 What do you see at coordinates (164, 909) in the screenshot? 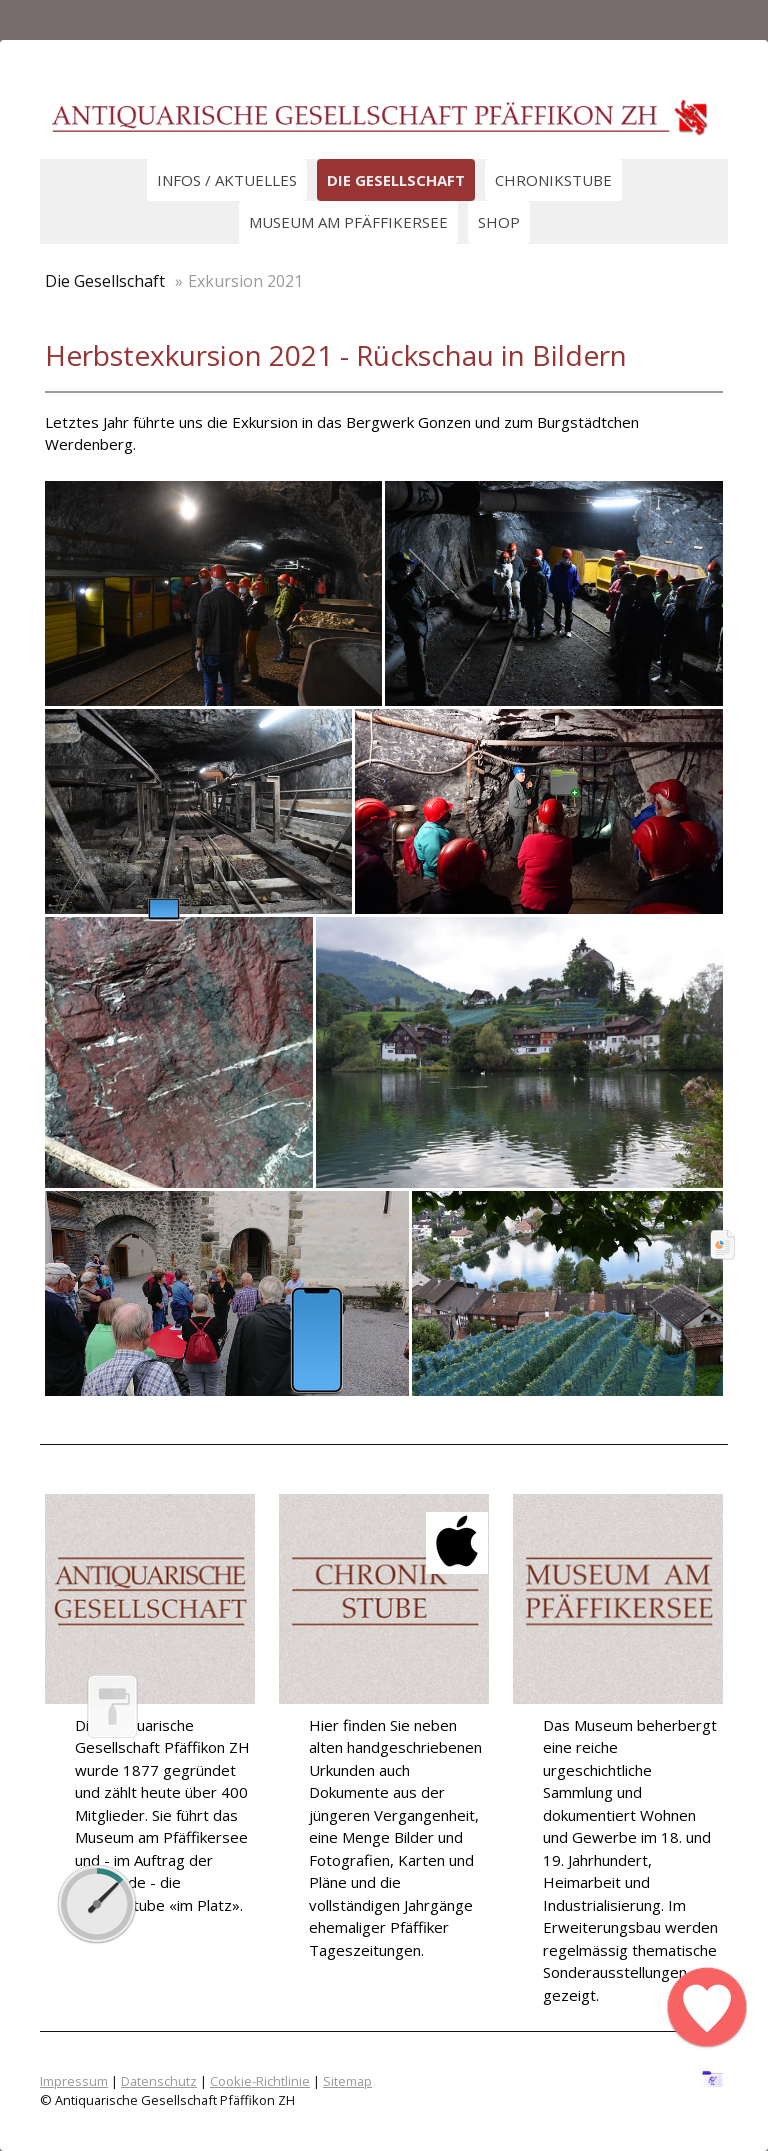
I see `represents this macbook pro device in system settings` at bounding box center [164, 909].